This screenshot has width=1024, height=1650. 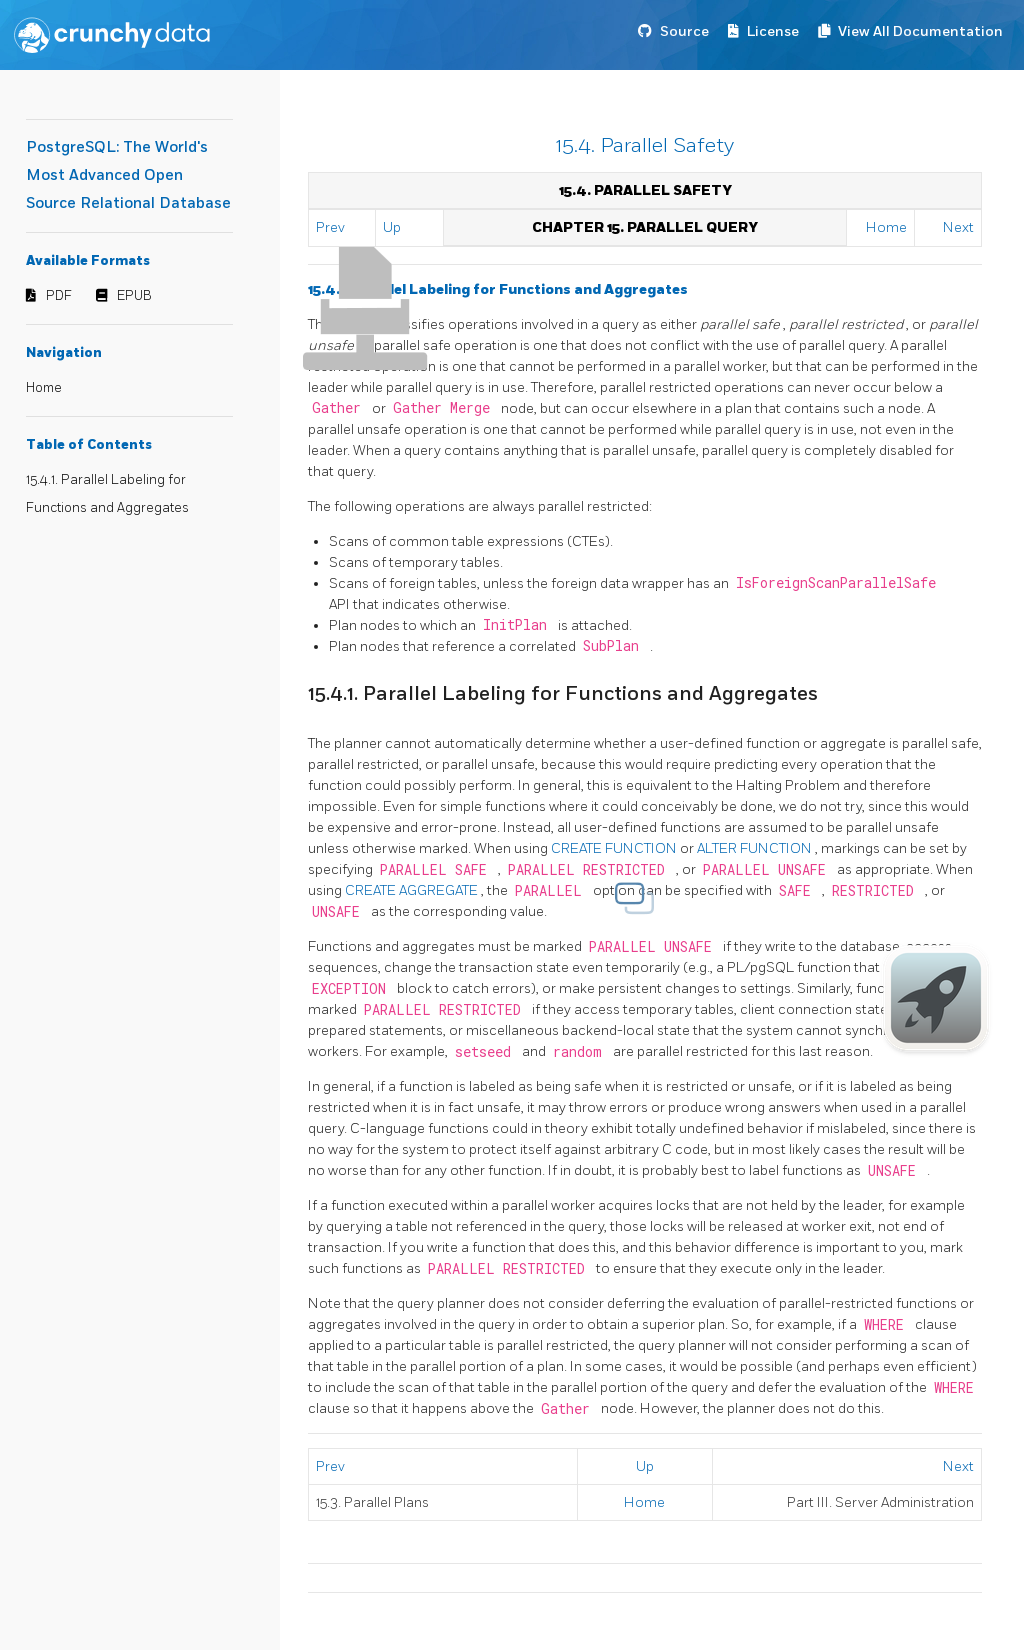 What do you see at coordinates (374, 299) in the screenshot?
I see `connect to a network printer` at bounding box center [374, 299].